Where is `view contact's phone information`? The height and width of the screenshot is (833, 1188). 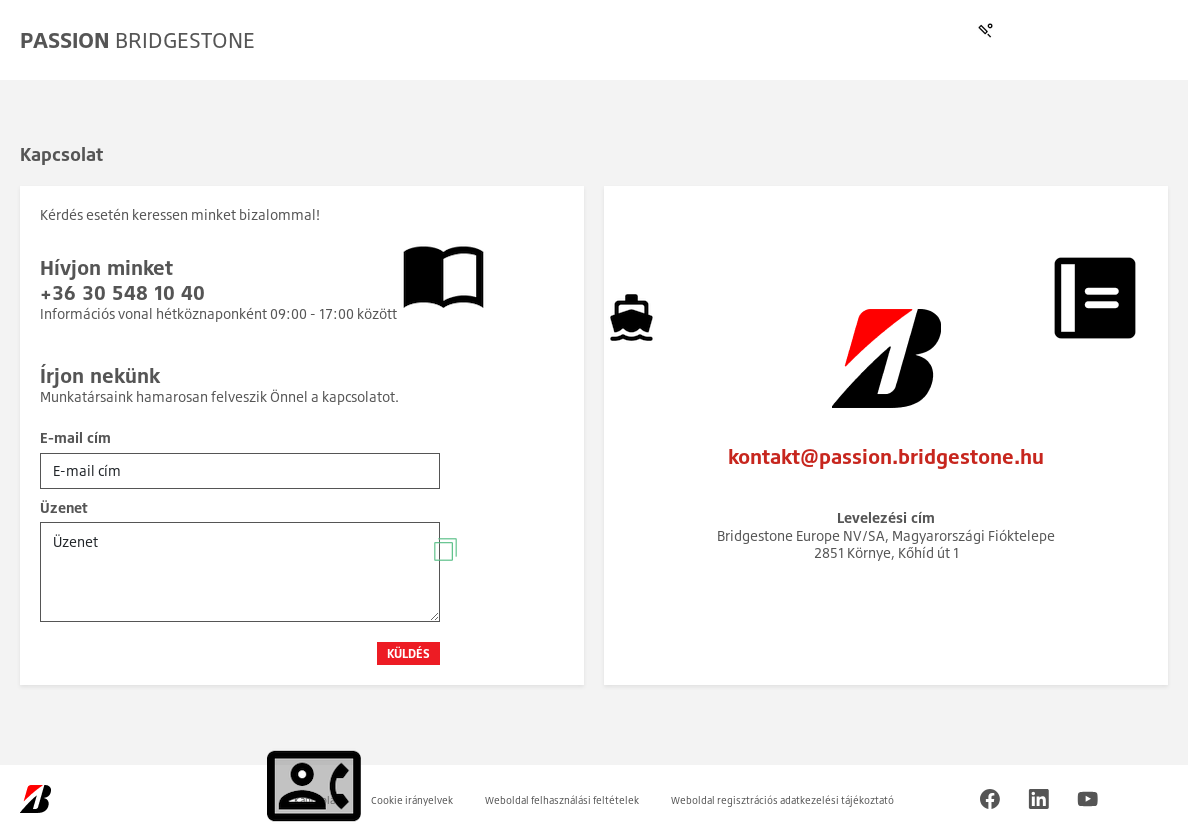 view contact's phone information is located at coordinates (314, 786).